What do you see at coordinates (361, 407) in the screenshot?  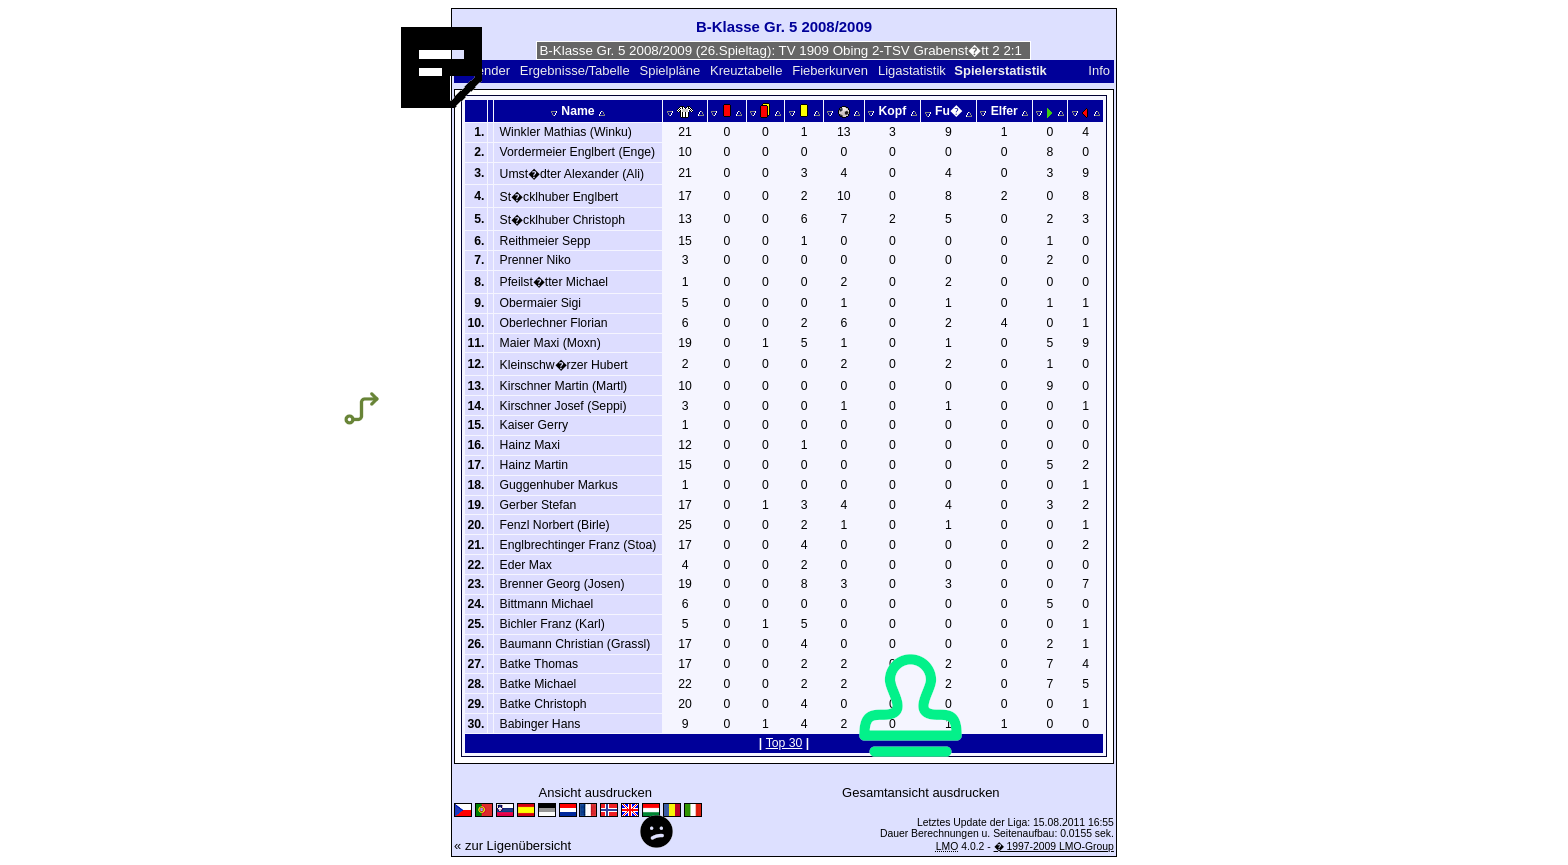 I see `follow a guided path or tutorial` at bounding box center [361, 407].